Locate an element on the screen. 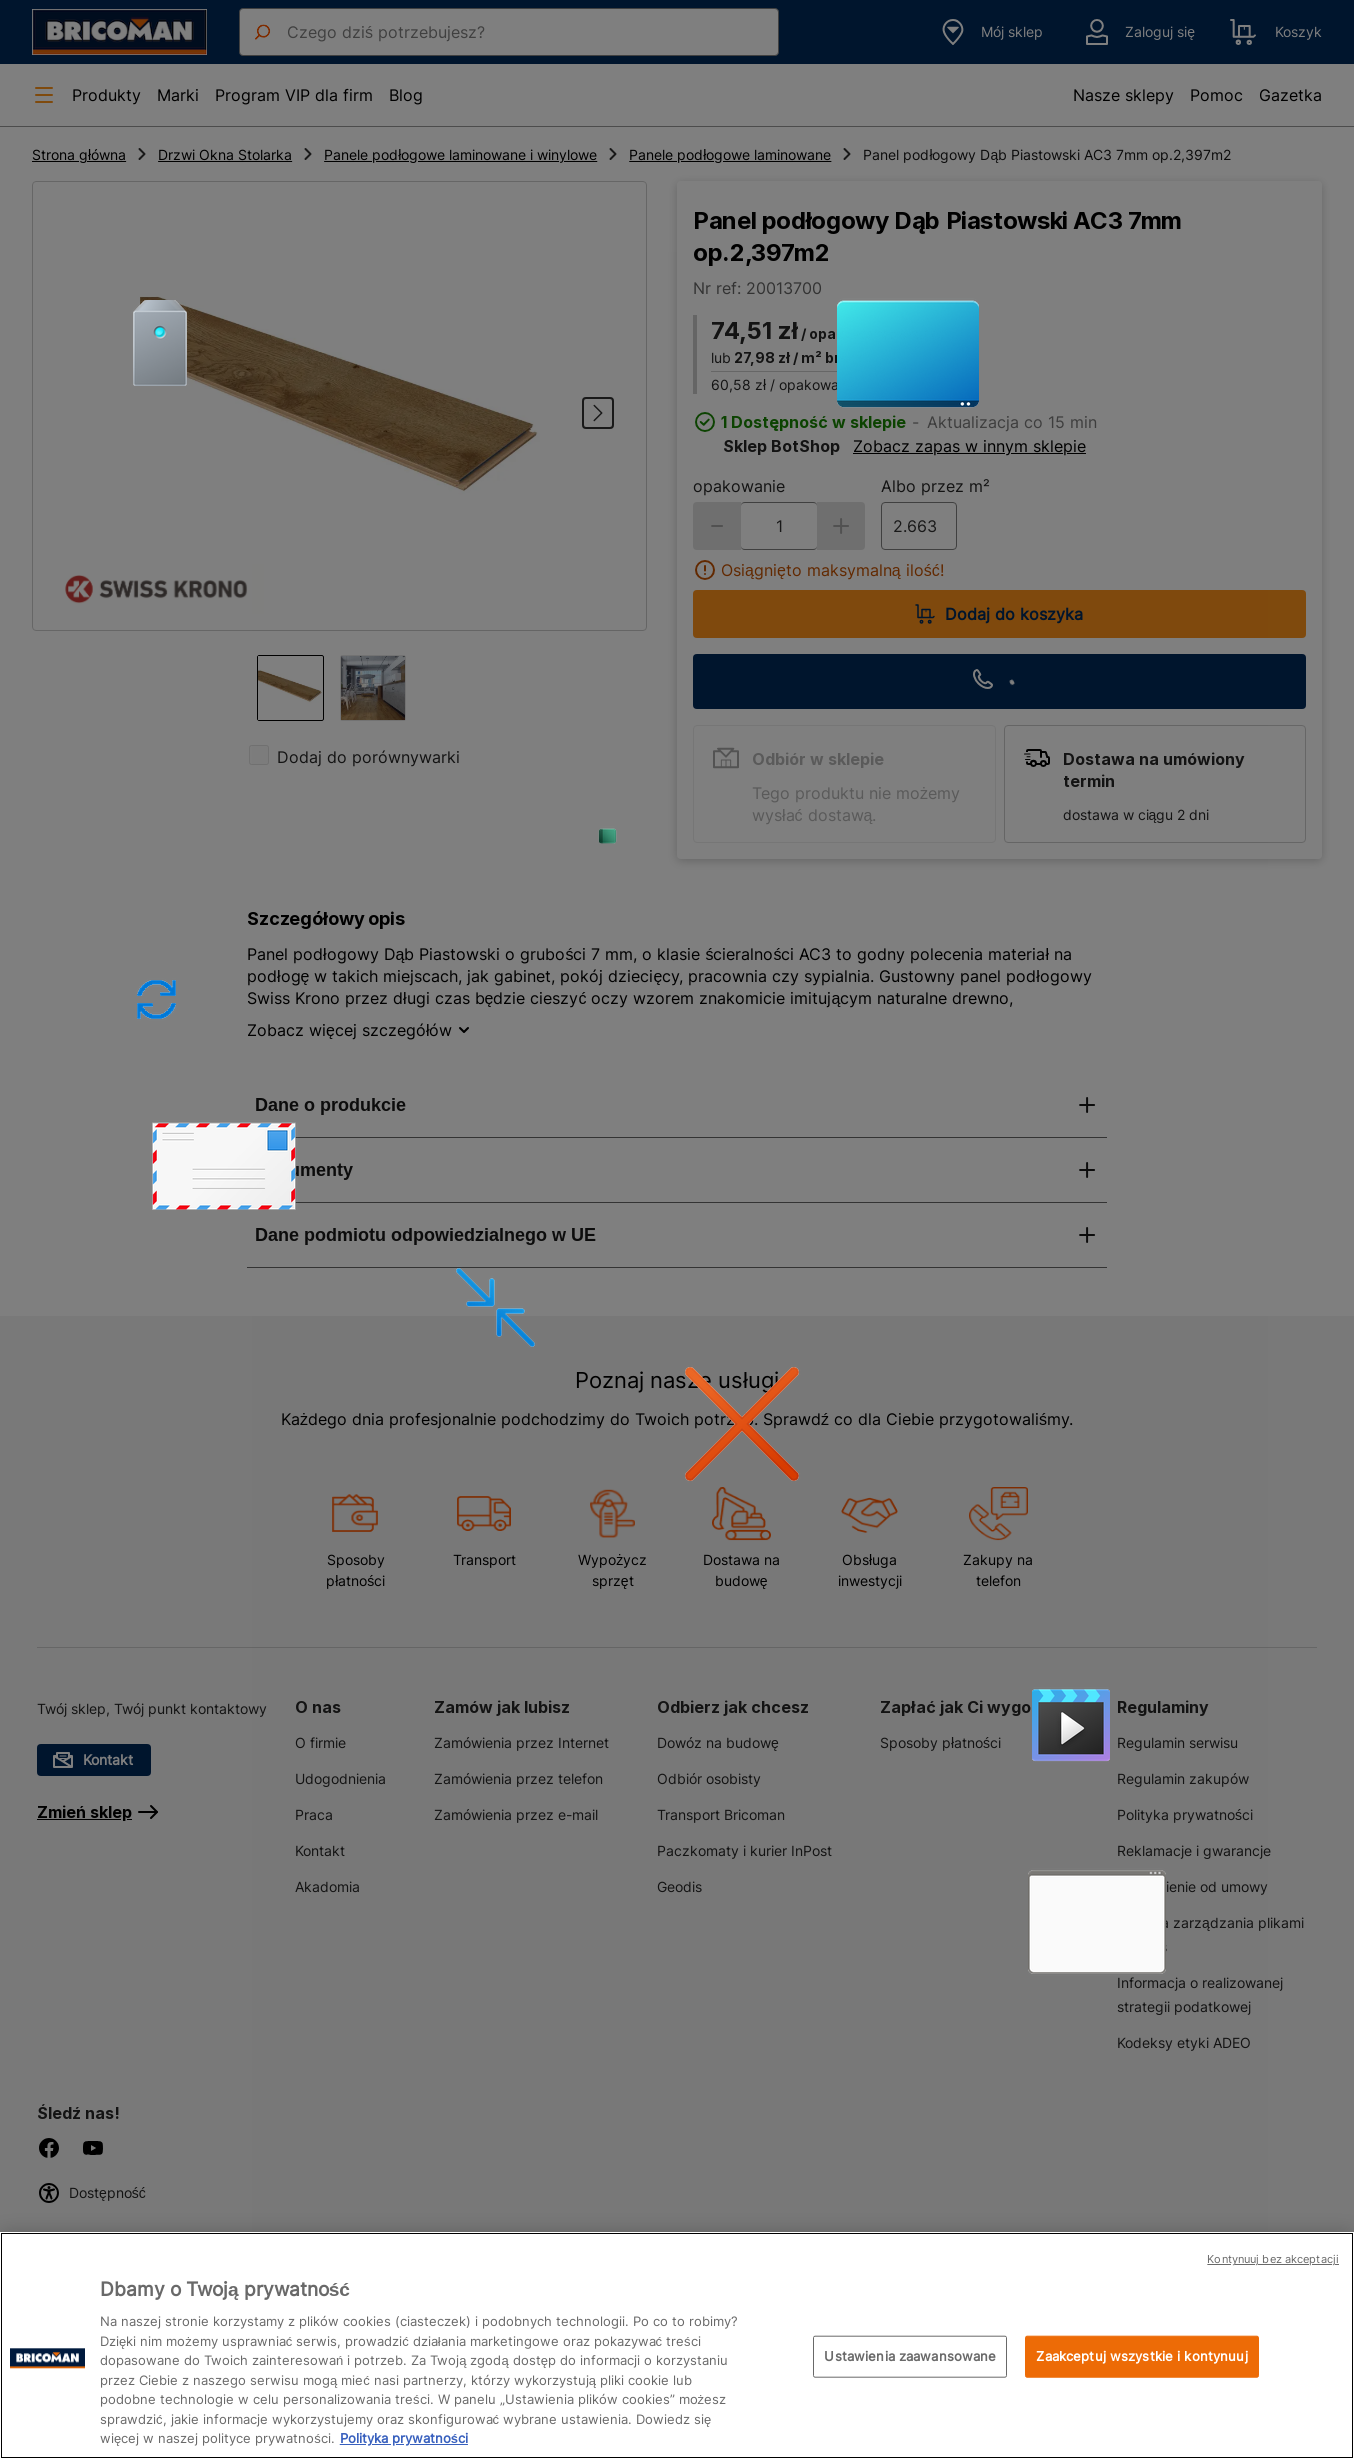  indicates OneDrive is currently syncing files is located at coordinates (156, 999).